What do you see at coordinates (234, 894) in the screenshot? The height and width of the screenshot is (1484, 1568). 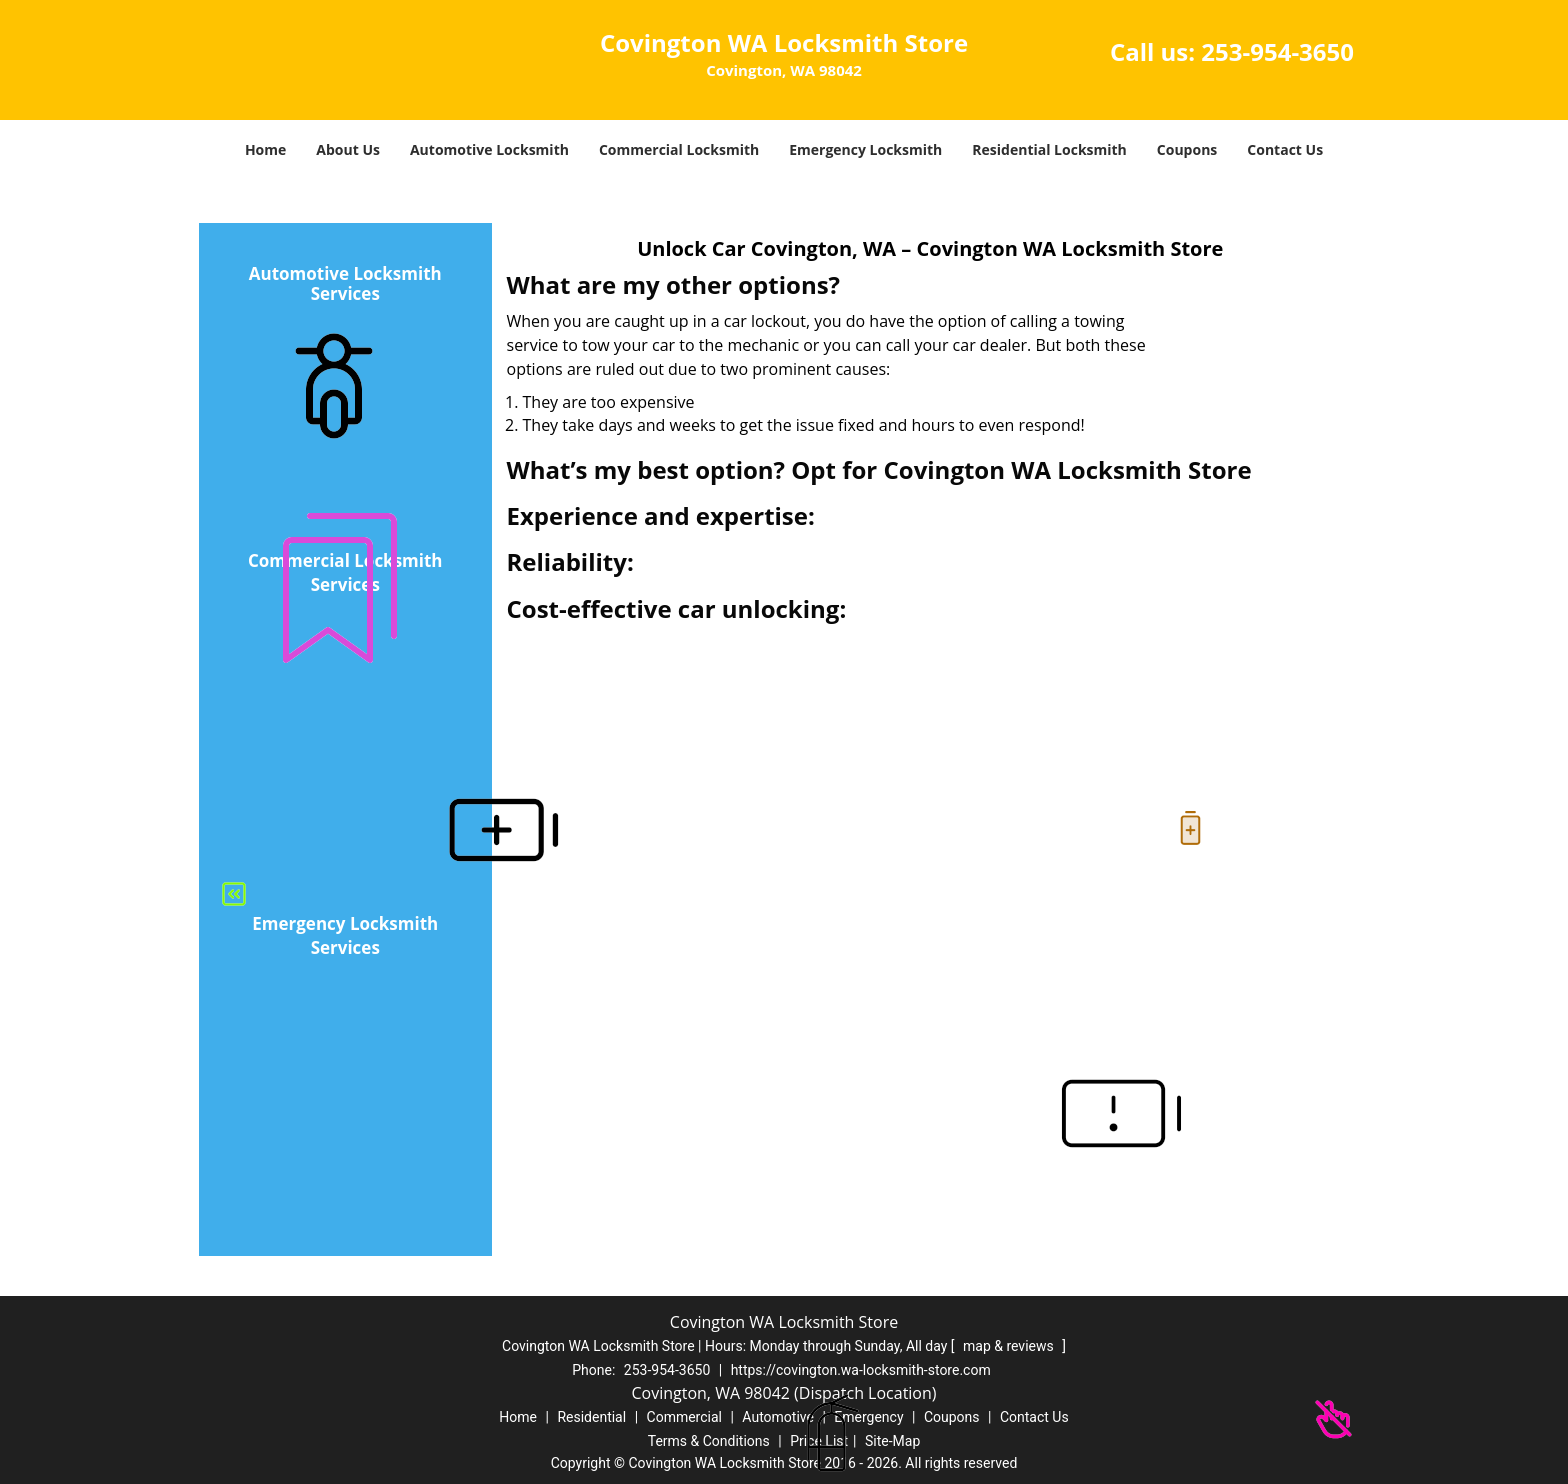 I see `go back to previous section` at bounding box center [234, 894].